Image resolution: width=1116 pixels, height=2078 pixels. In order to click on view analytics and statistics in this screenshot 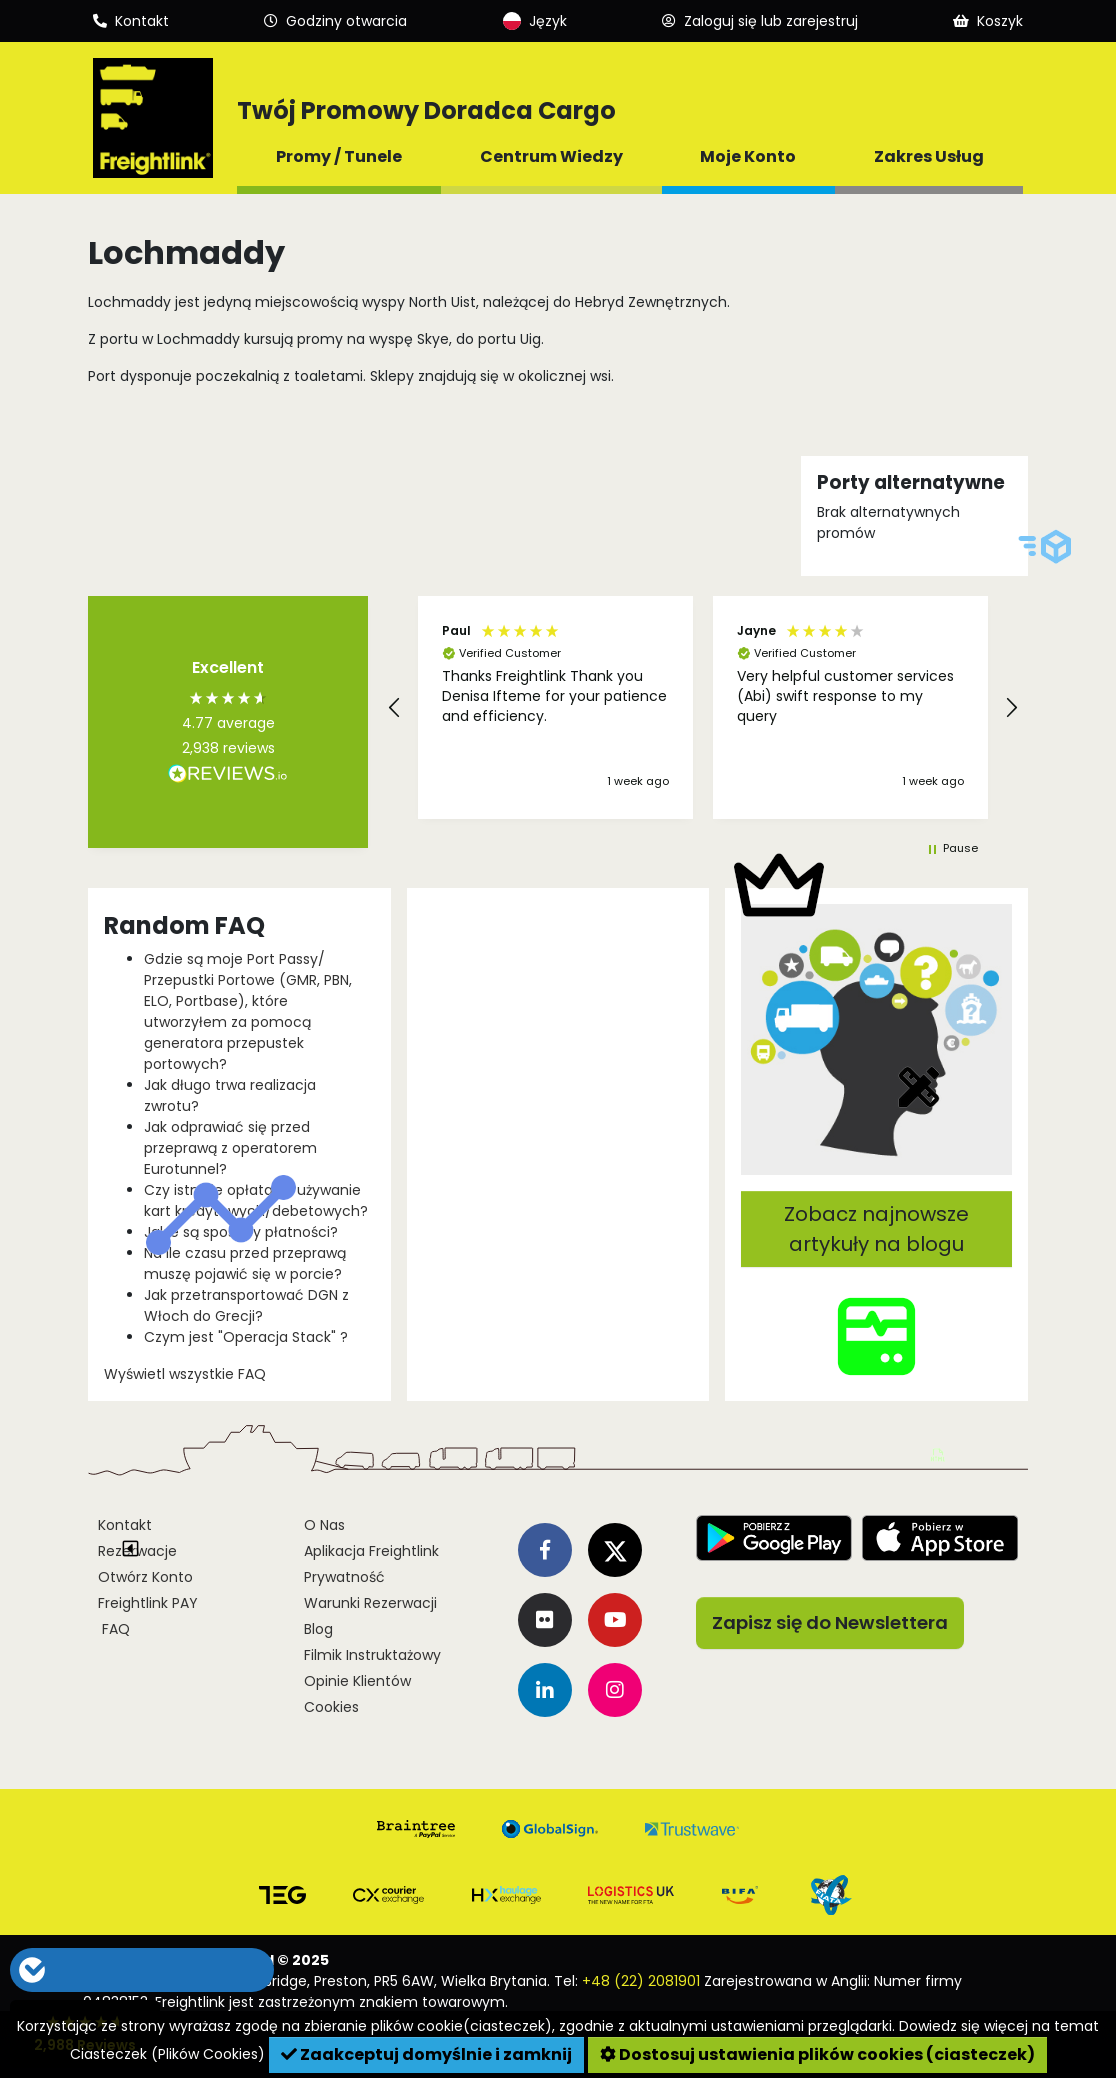, I will do `click(221, 1215)`.